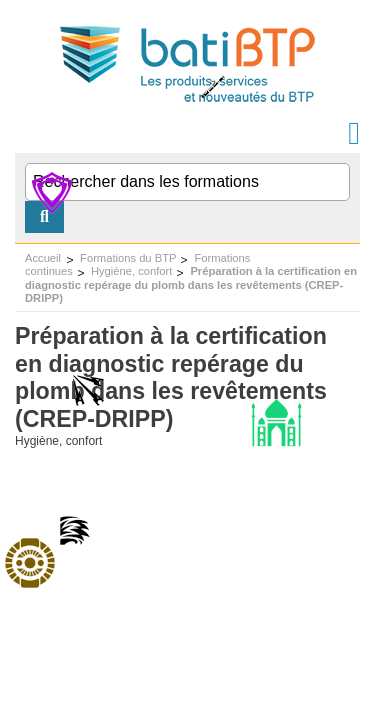 The height and width of the screenshot is (720, 375). I want to click on activate fire-based attack or ability, so click(75, 530).